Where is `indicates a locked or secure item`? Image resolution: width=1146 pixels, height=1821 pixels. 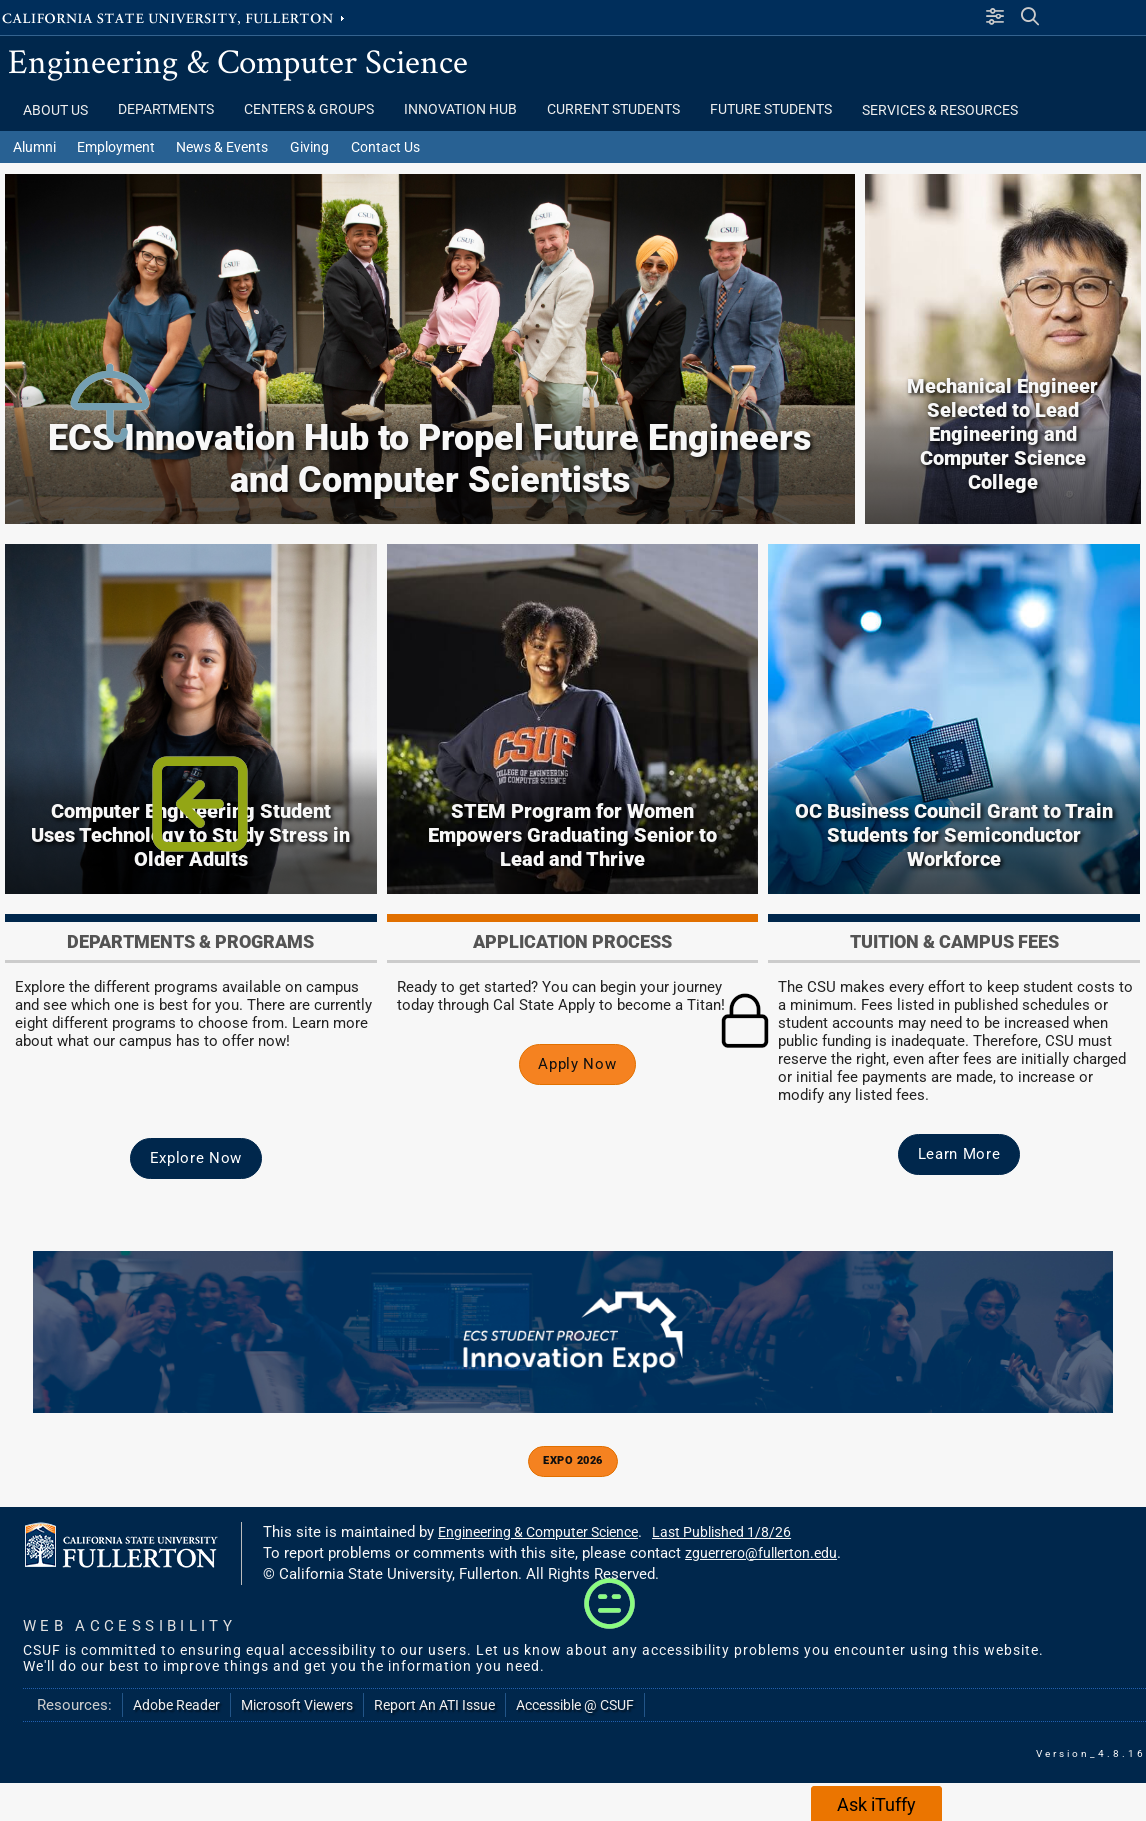 indicates a locked or secure item is located at coordinates (745, 1022).